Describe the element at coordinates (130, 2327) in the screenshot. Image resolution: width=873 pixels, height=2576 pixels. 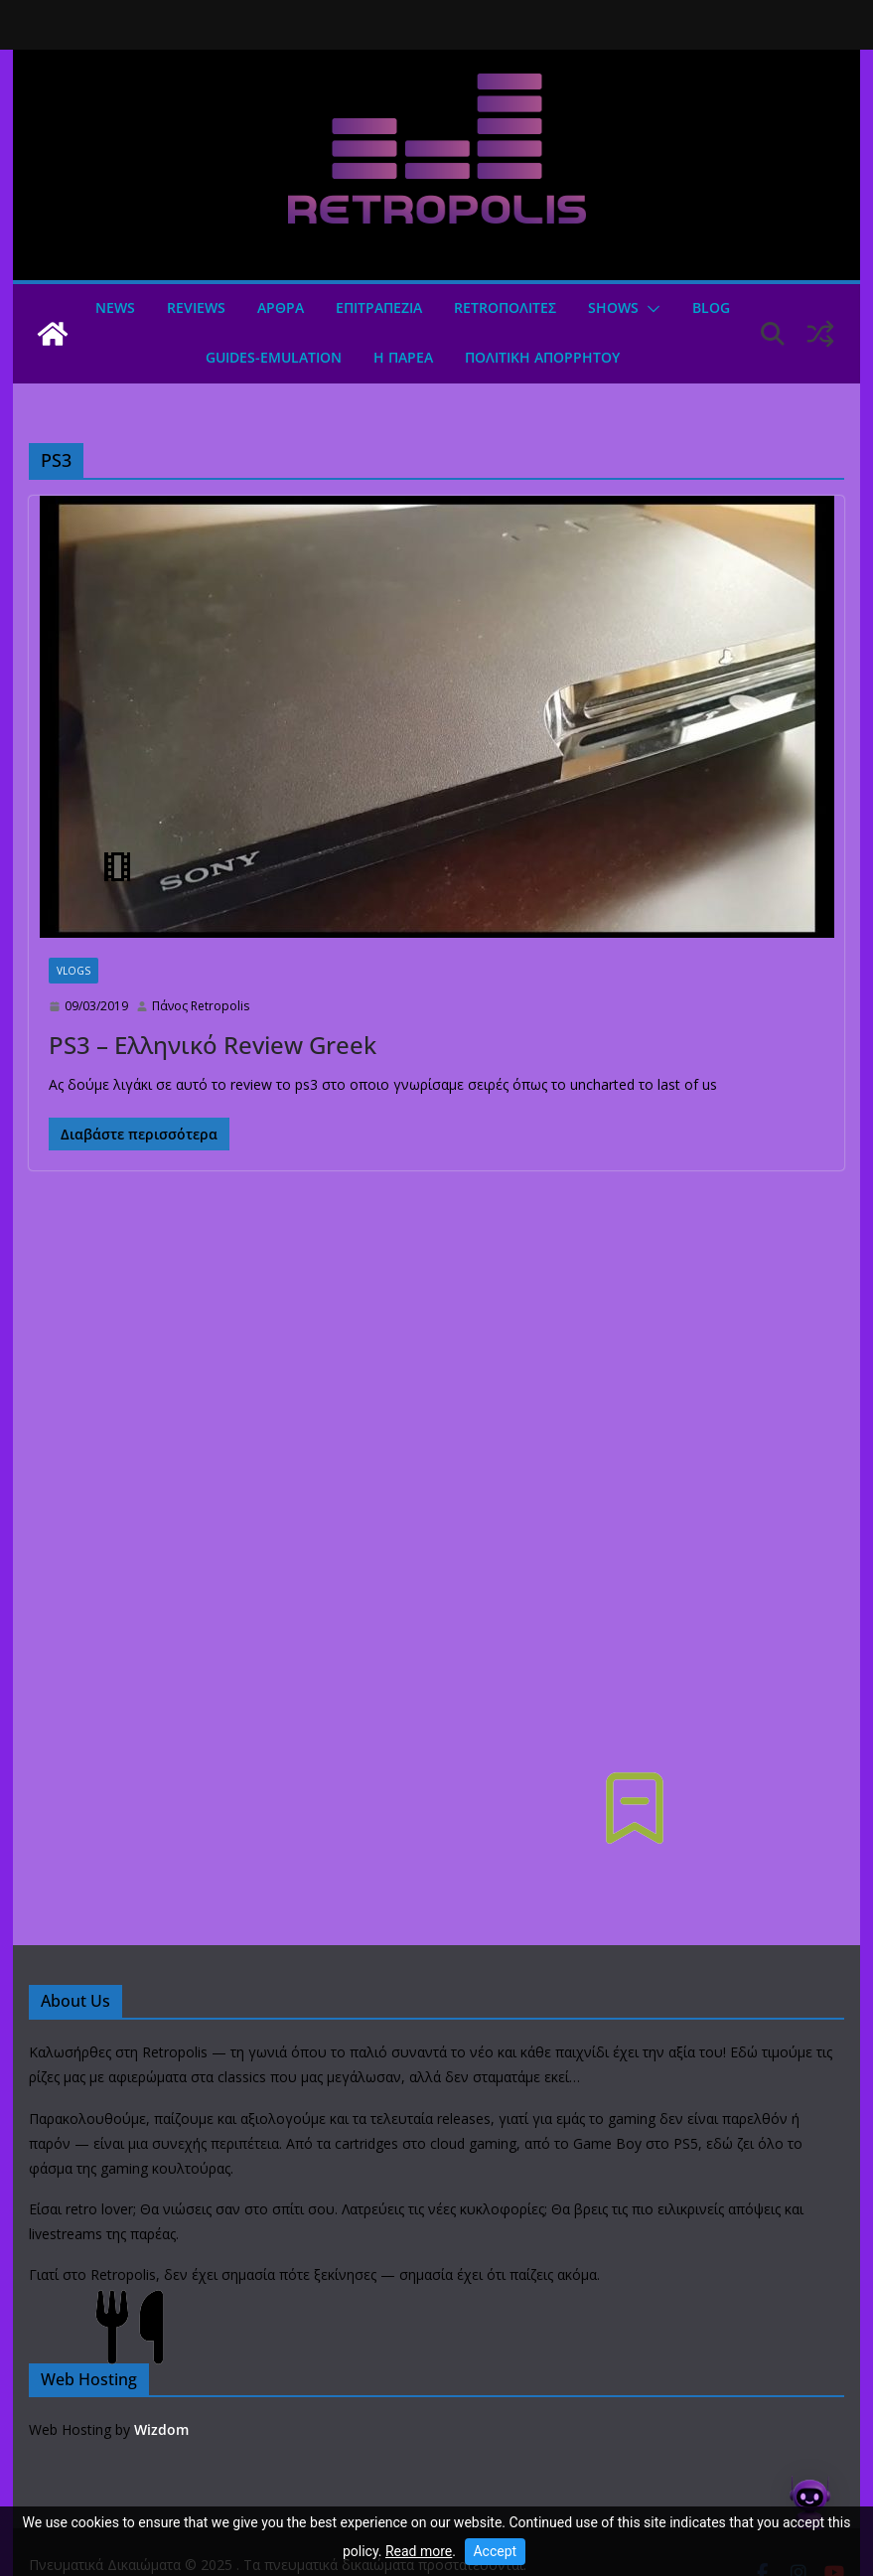
I see `access food and dining options` at that location.